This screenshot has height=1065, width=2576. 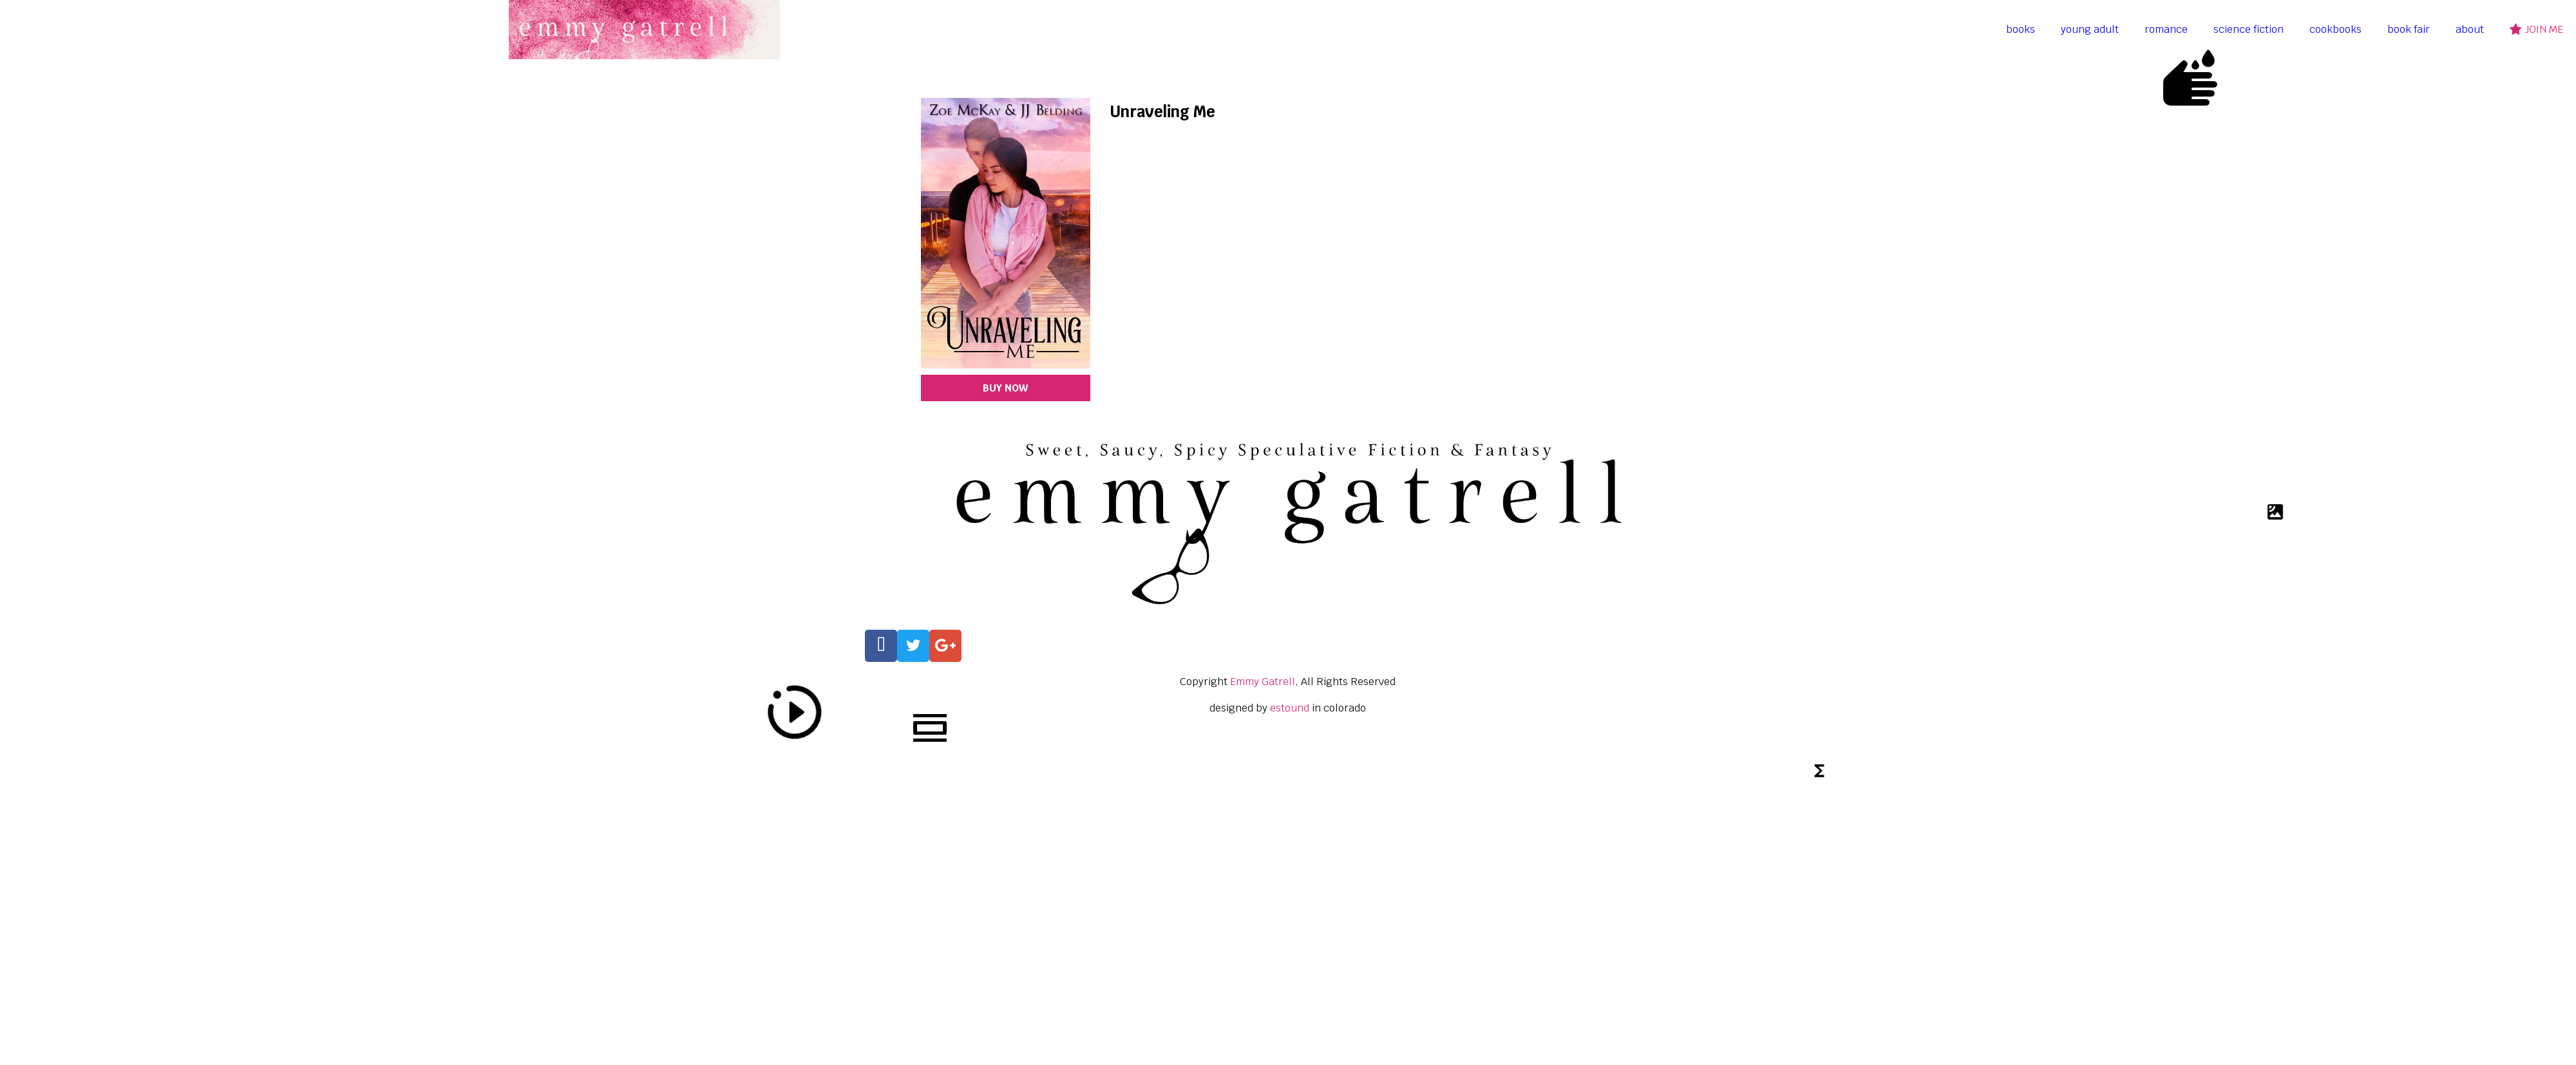 I want to click on enable motion photos capture, so click(x=795, y=712).